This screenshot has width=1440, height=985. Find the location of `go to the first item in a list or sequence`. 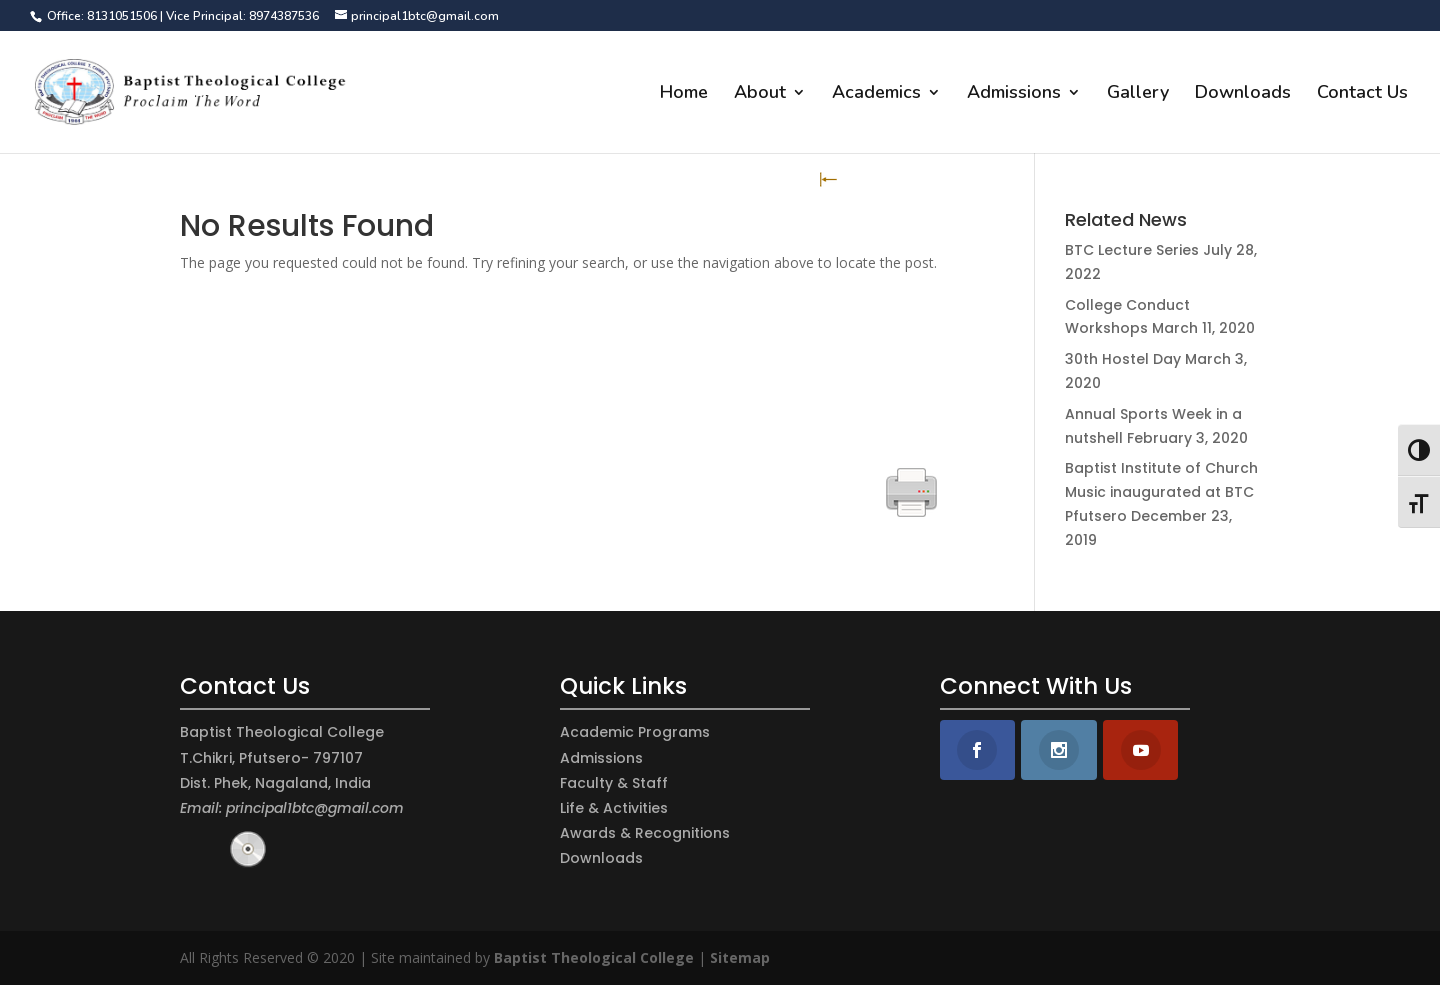

go to the first item in a list or sequence is located at coordinates (828, 179).